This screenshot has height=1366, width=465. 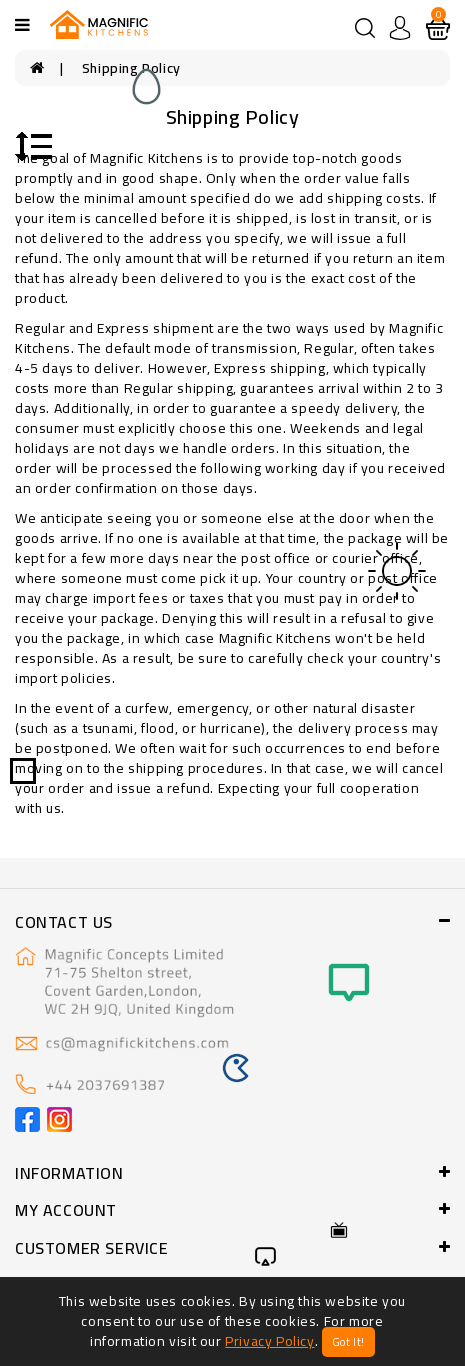 What do you see at coordinates (397, 571) in the screenshot?
I see `switch to light mode` at bounding box center [397, 571].